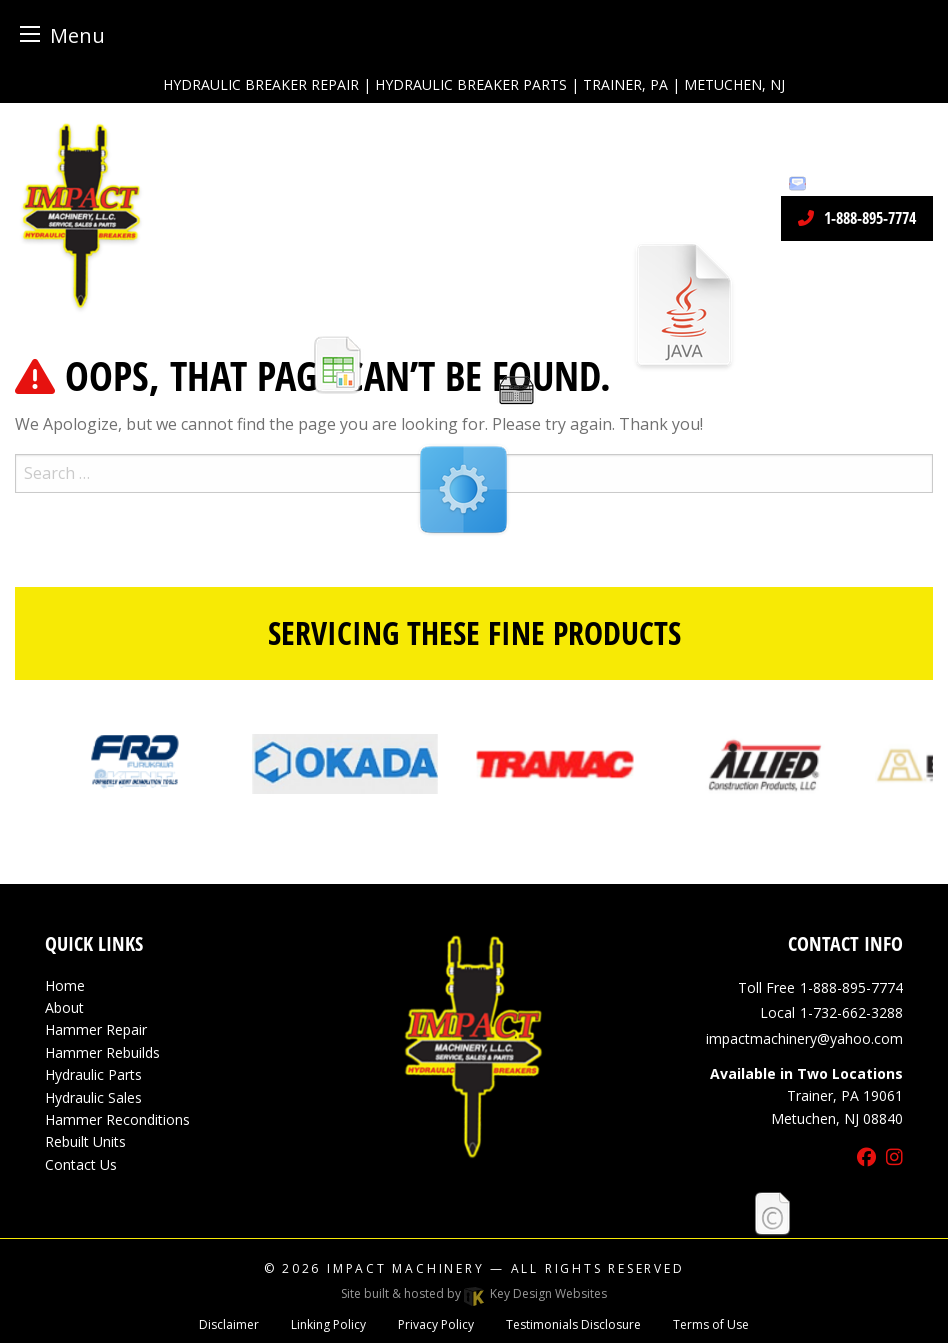 The width and height of the screenshot is (948, 1343). I want to click on indicates a file with copyright protection, so click(772, 1213).